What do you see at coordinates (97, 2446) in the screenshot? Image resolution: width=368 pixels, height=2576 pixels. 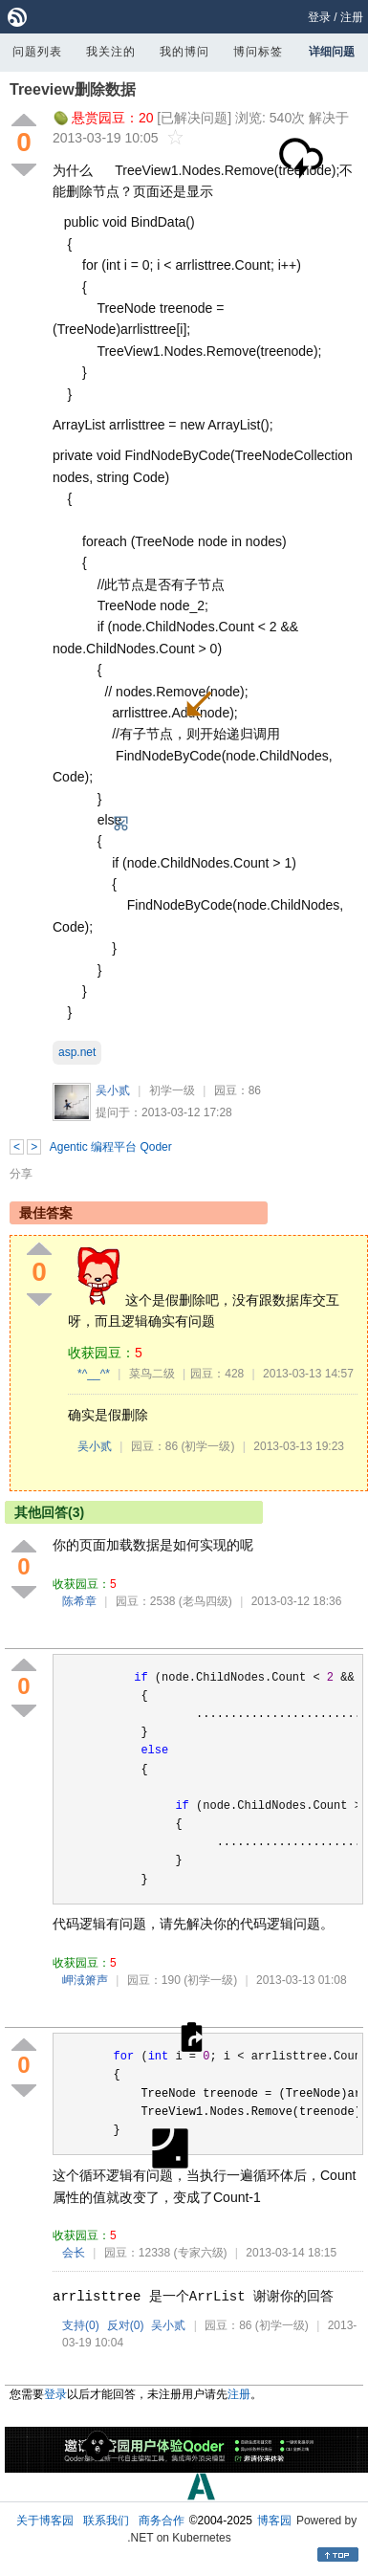 I see `ghost mode or incognito status indicator` at bounding box center [97, 2446].